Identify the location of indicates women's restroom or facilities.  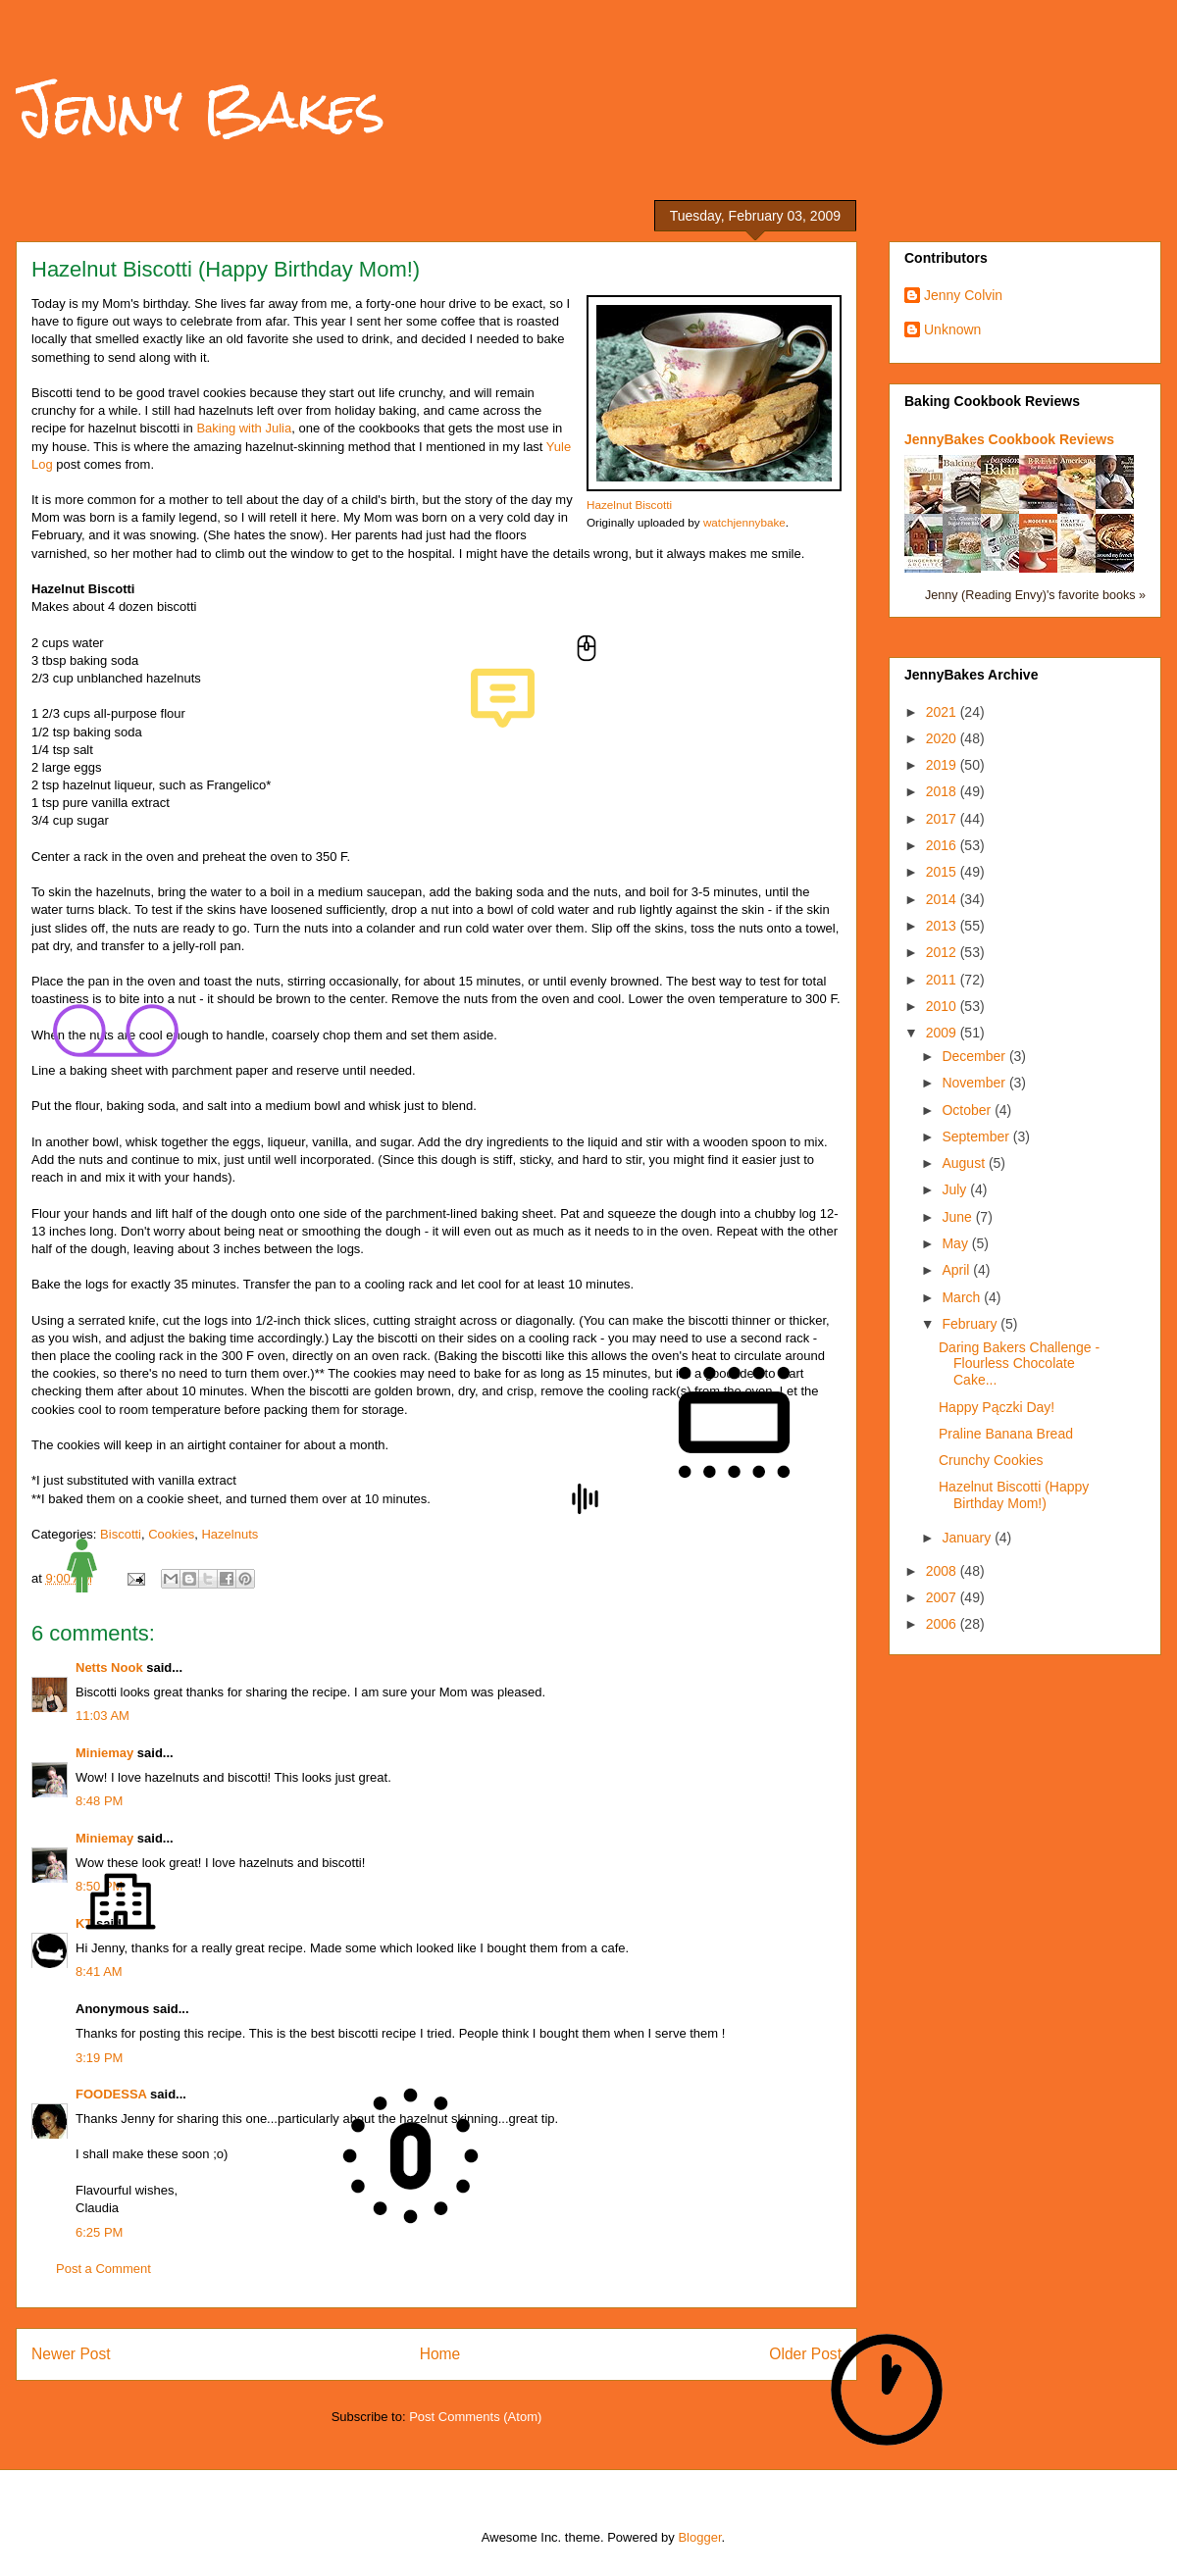
(81, 1565).